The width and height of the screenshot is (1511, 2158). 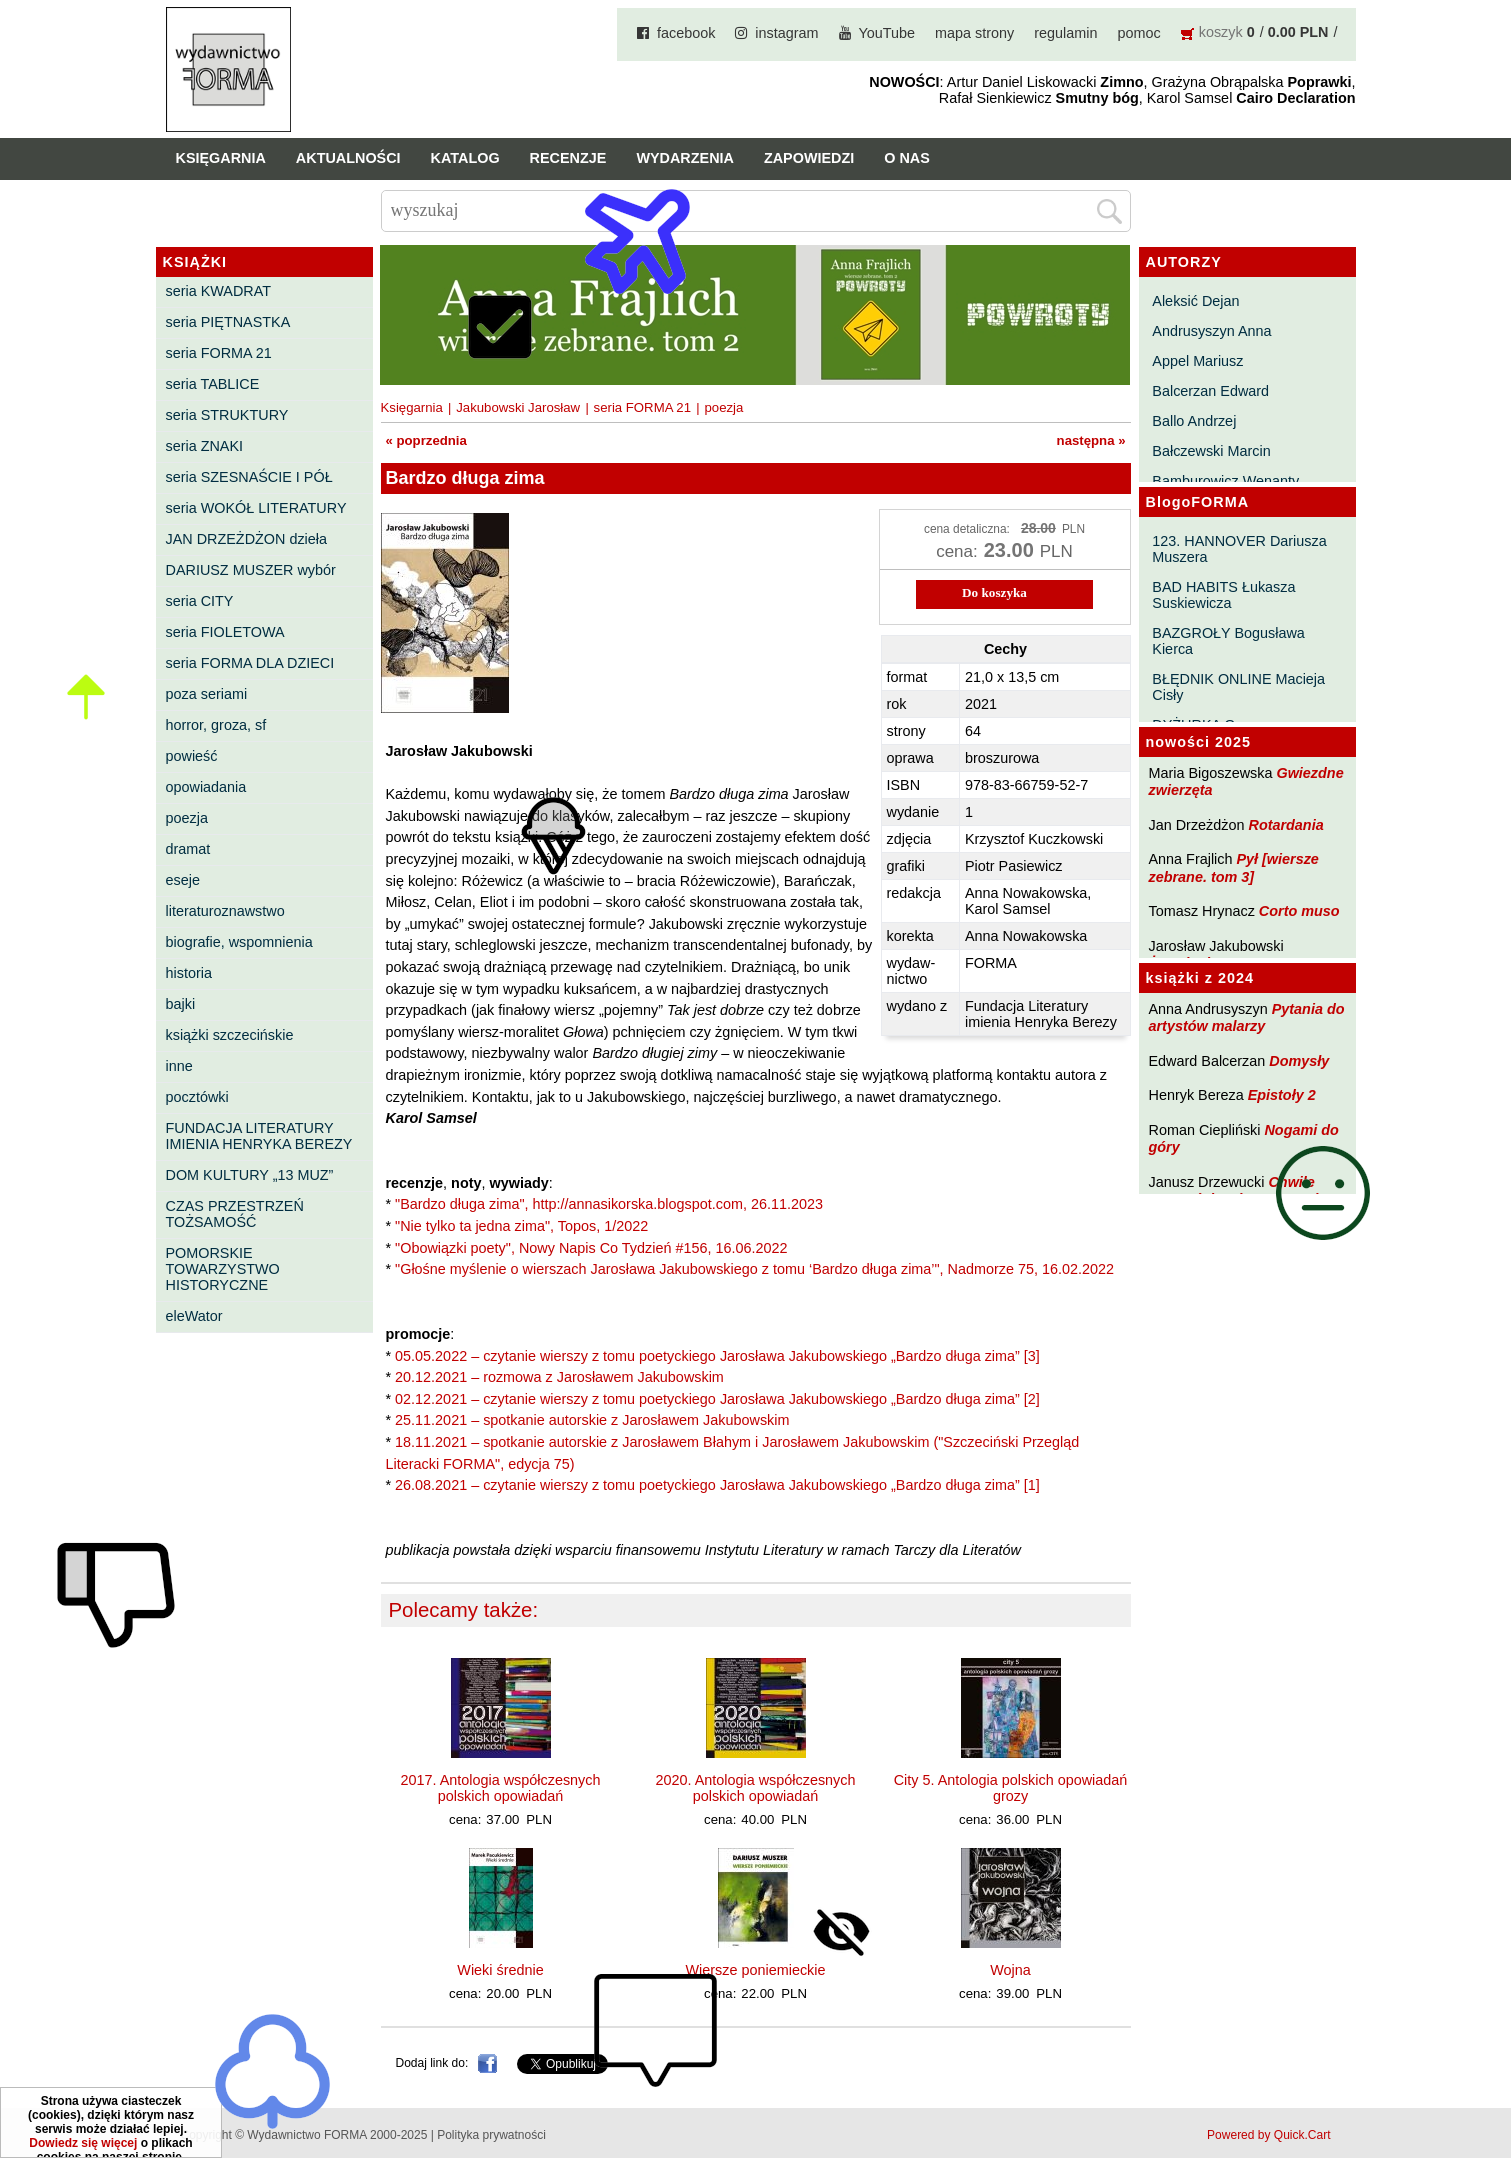 I want to click on playing card suit symbol for clubs, so click(x=272, y=2071).